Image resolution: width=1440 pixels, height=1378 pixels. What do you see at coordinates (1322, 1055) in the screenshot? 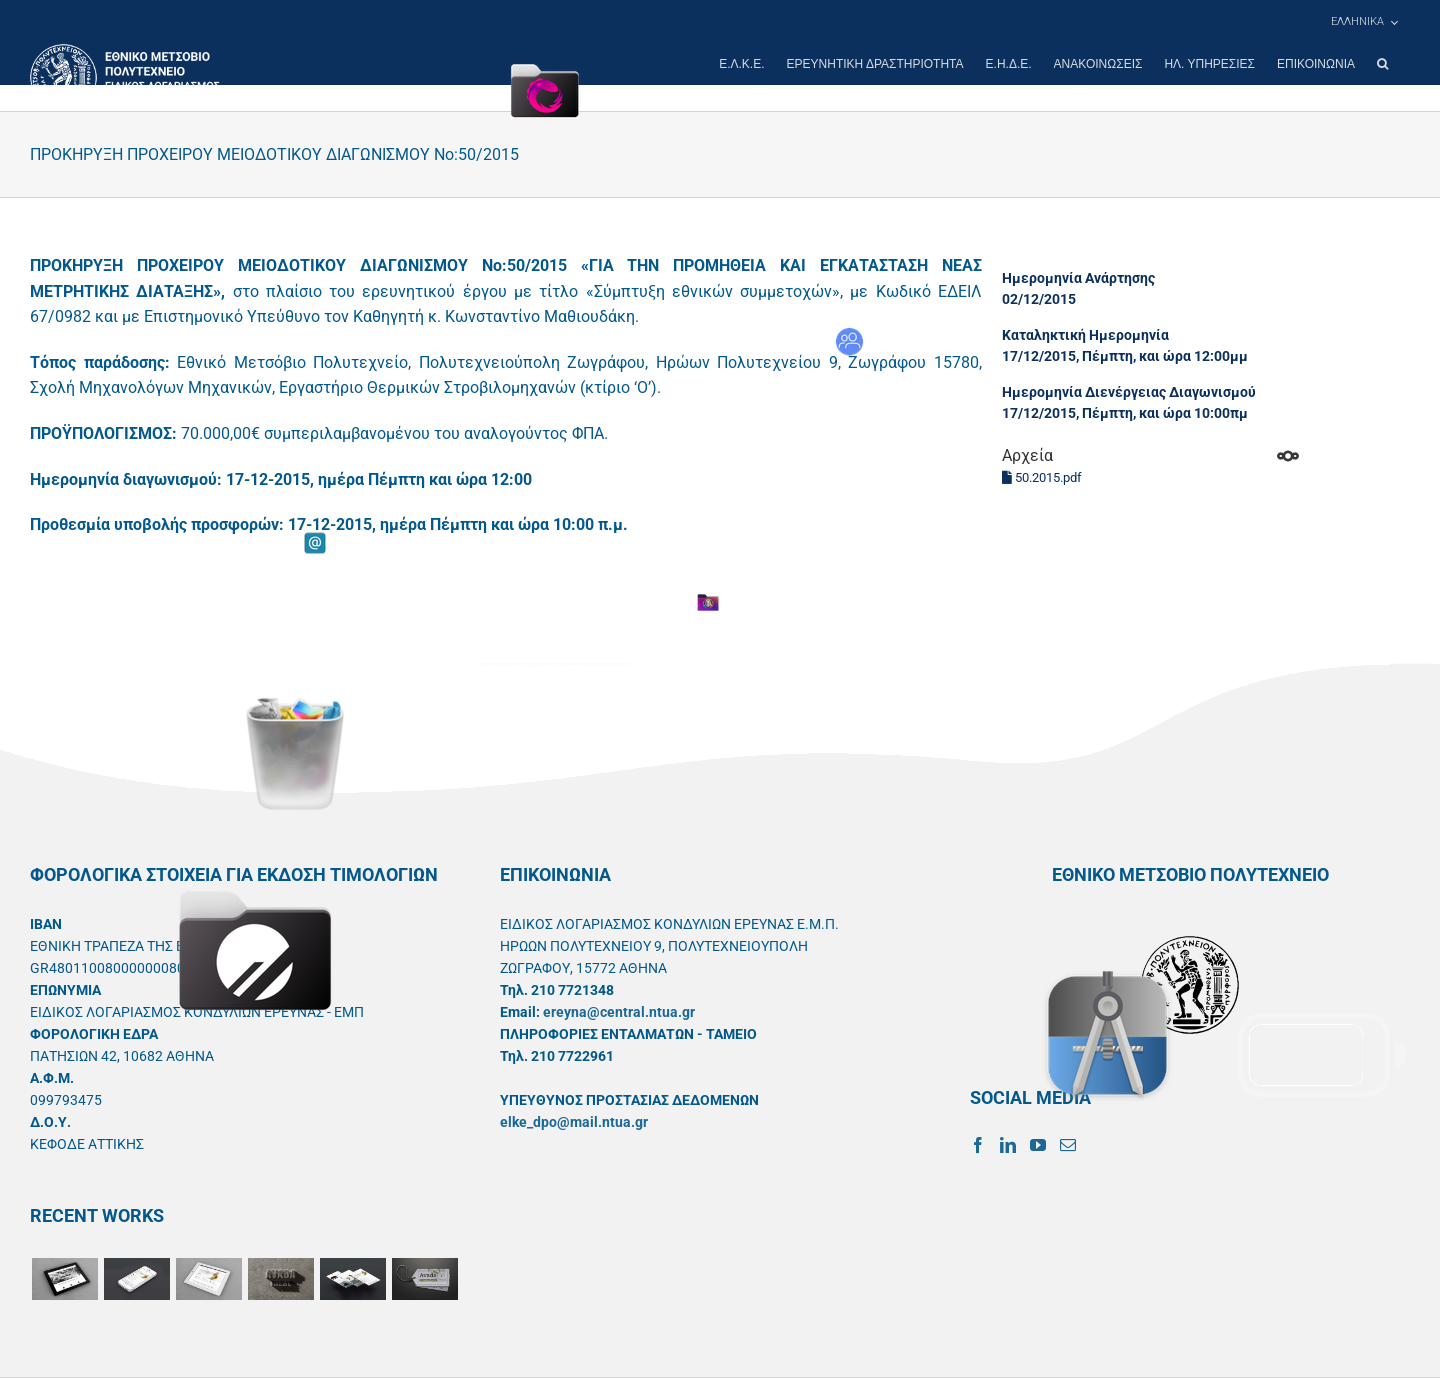
I see `indicates battery level at 80% charge` at bounding box center [1322, 1055].